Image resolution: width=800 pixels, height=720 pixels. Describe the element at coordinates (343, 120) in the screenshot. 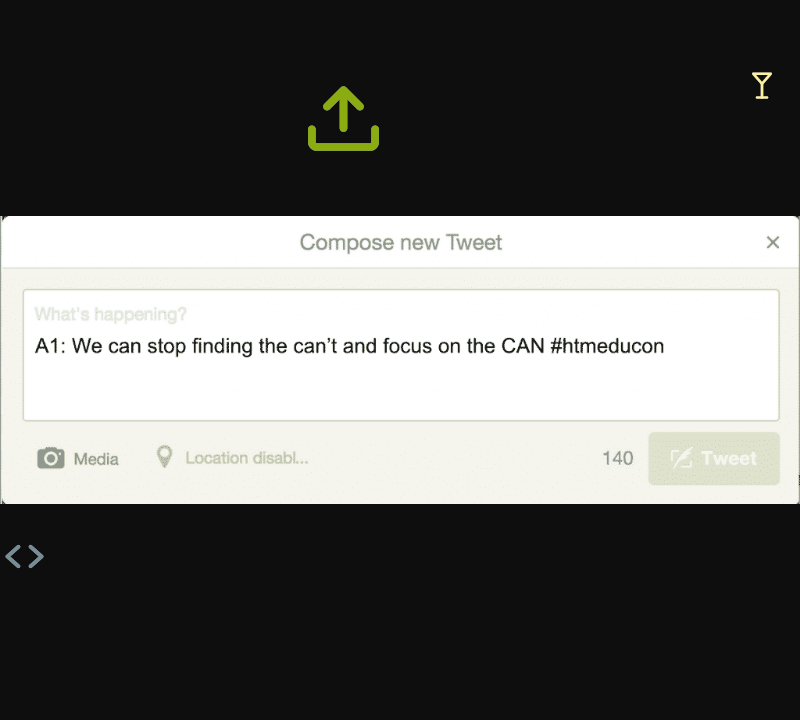

I see `upload a file or document` at that location.